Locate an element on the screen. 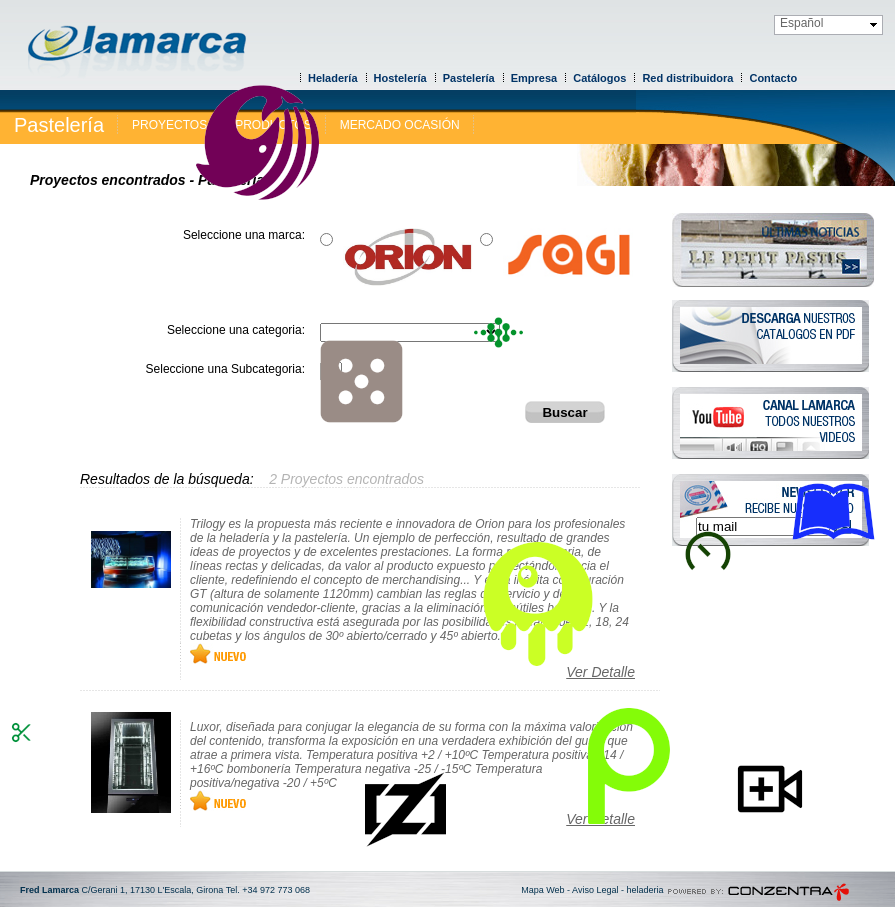 Image resolution: width=895 pixels, height=907 pixels. reduce playback speed is located at coordinates (708, 552).